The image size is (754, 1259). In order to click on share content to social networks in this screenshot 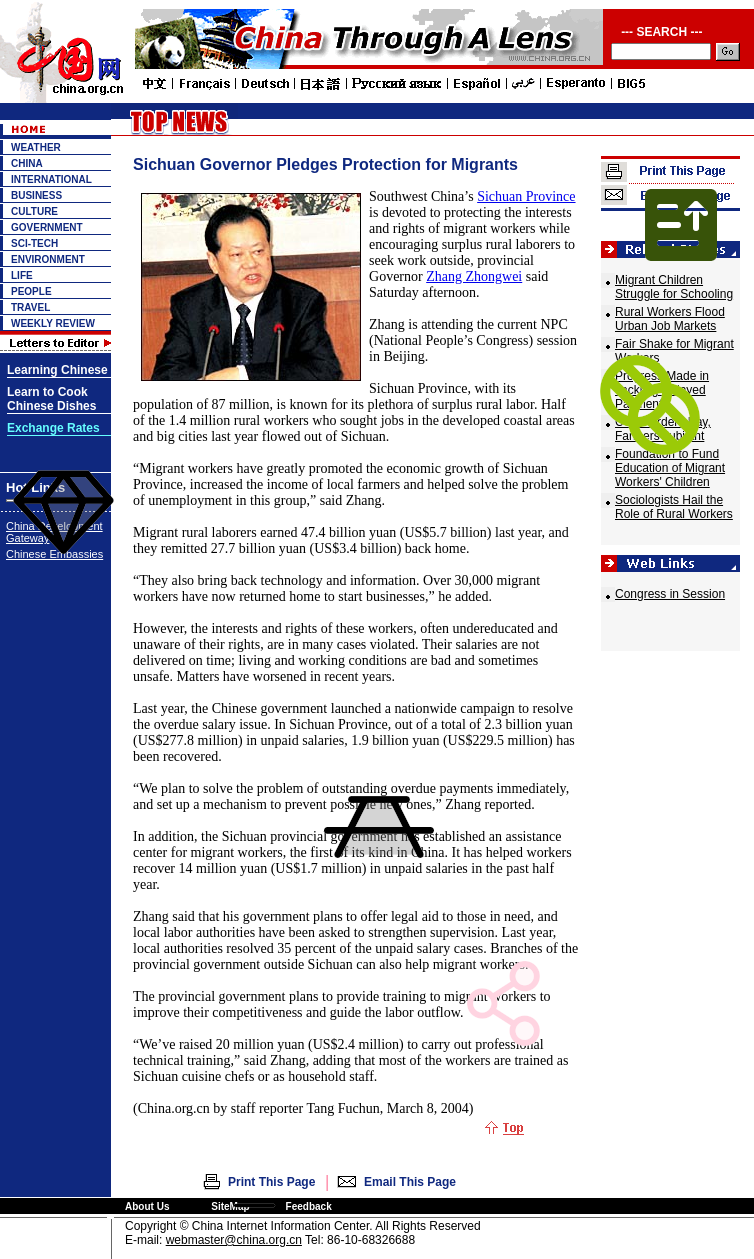, I will do `click(506, 1003)`.